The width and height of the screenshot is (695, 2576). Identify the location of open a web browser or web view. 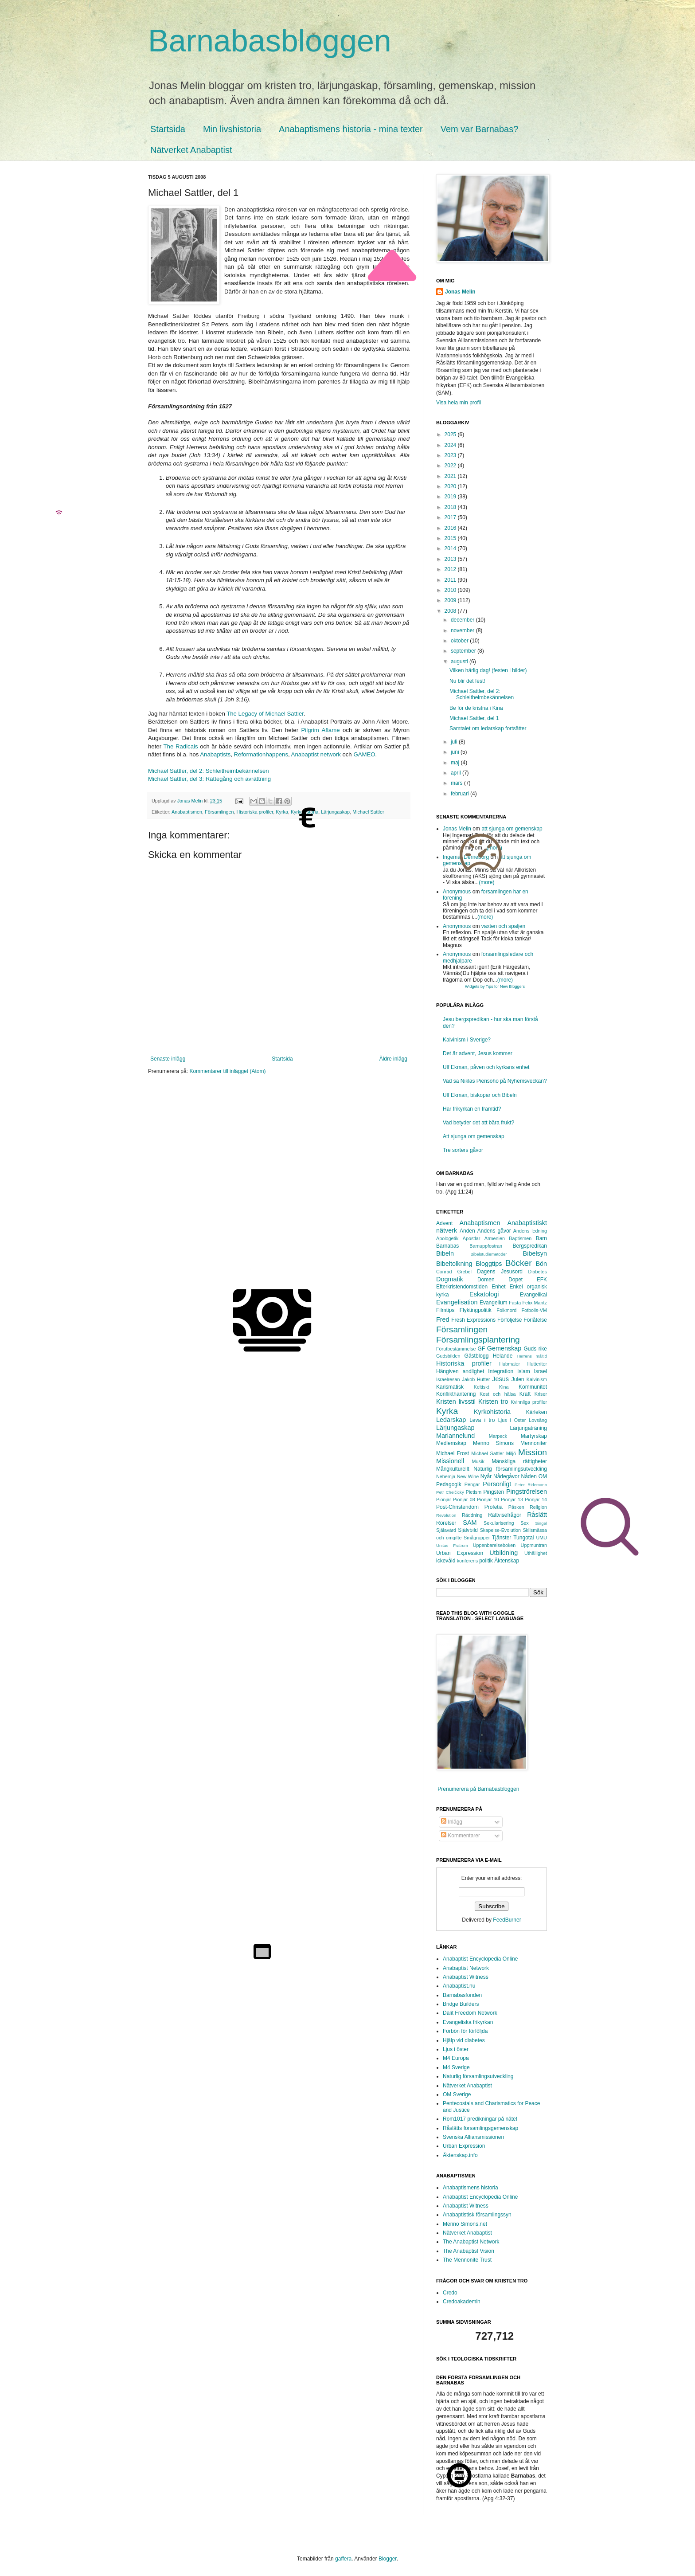
(262, 1951).